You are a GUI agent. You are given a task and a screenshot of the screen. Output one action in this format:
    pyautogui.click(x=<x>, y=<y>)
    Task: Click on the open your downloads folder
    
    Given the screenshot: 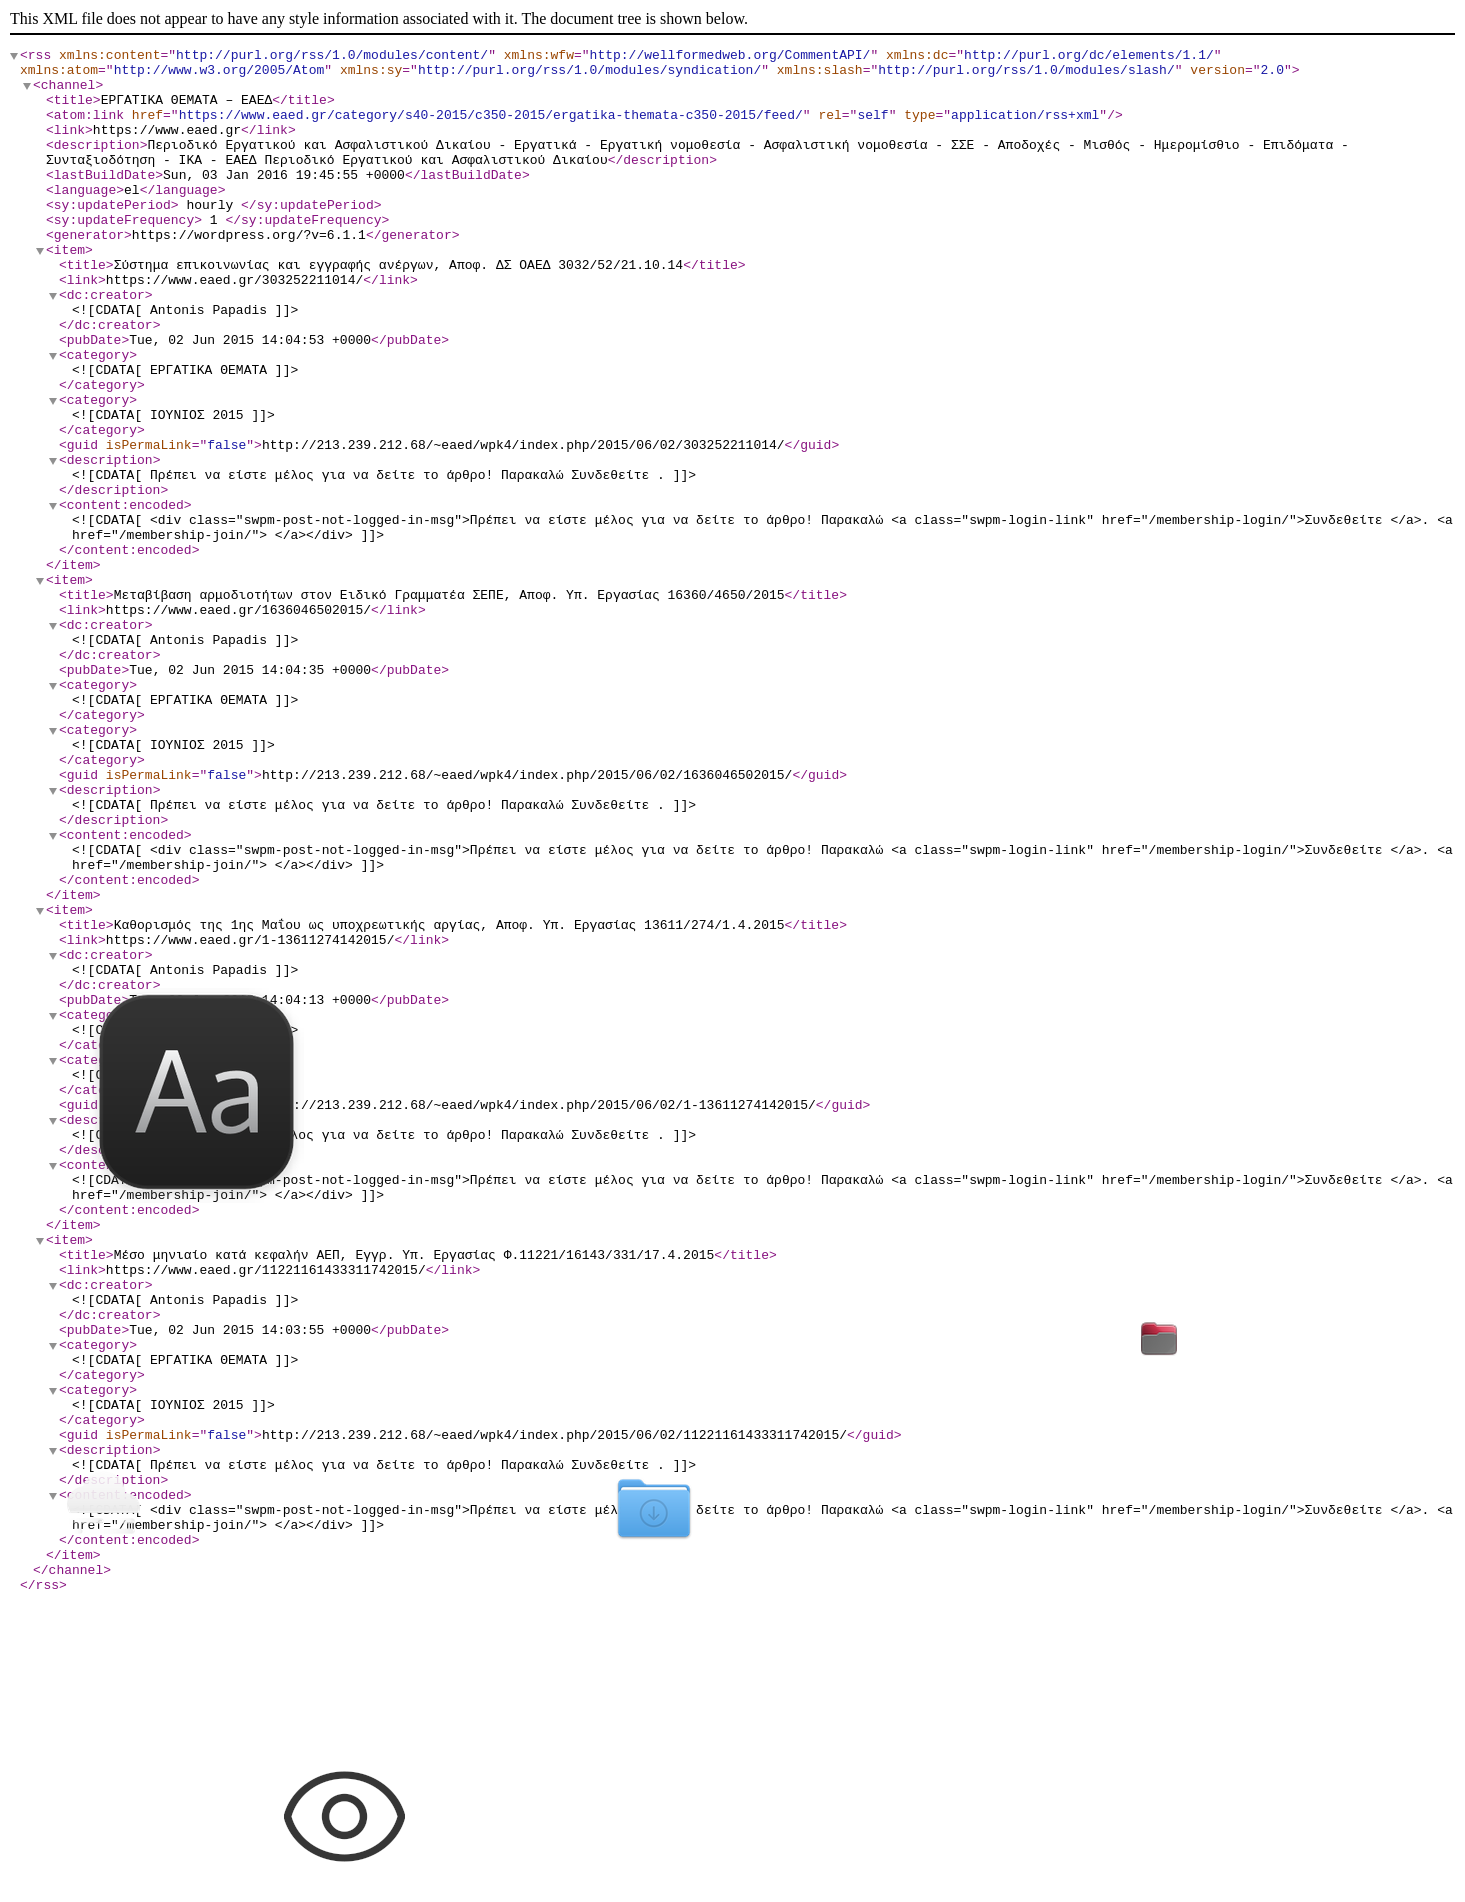 What is the action you would take?
    pyautogui.click(x=654, y=1508)
    